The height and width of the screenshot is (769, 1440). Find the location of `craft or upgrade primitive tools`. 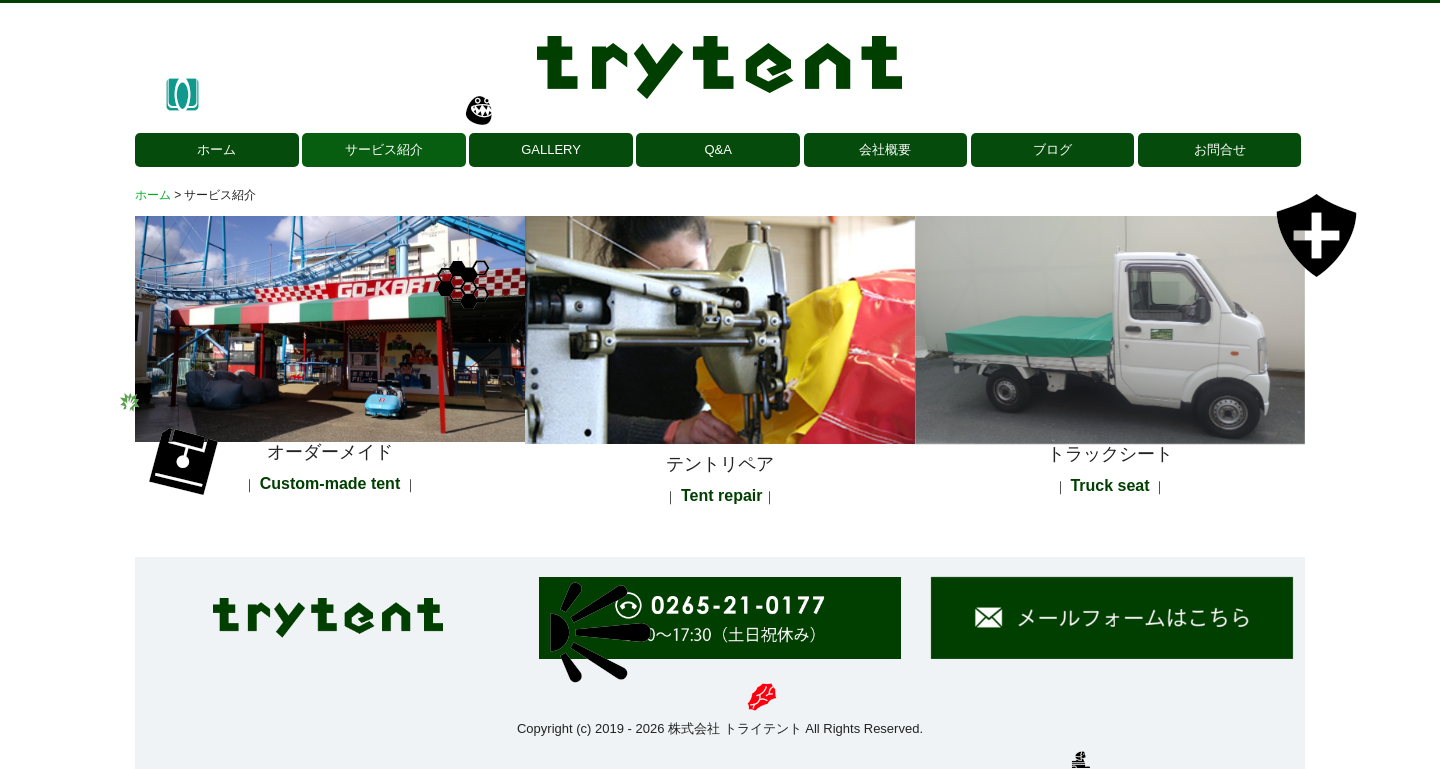

craft or upgrade primitive tools is located at coordinates (762, 697).